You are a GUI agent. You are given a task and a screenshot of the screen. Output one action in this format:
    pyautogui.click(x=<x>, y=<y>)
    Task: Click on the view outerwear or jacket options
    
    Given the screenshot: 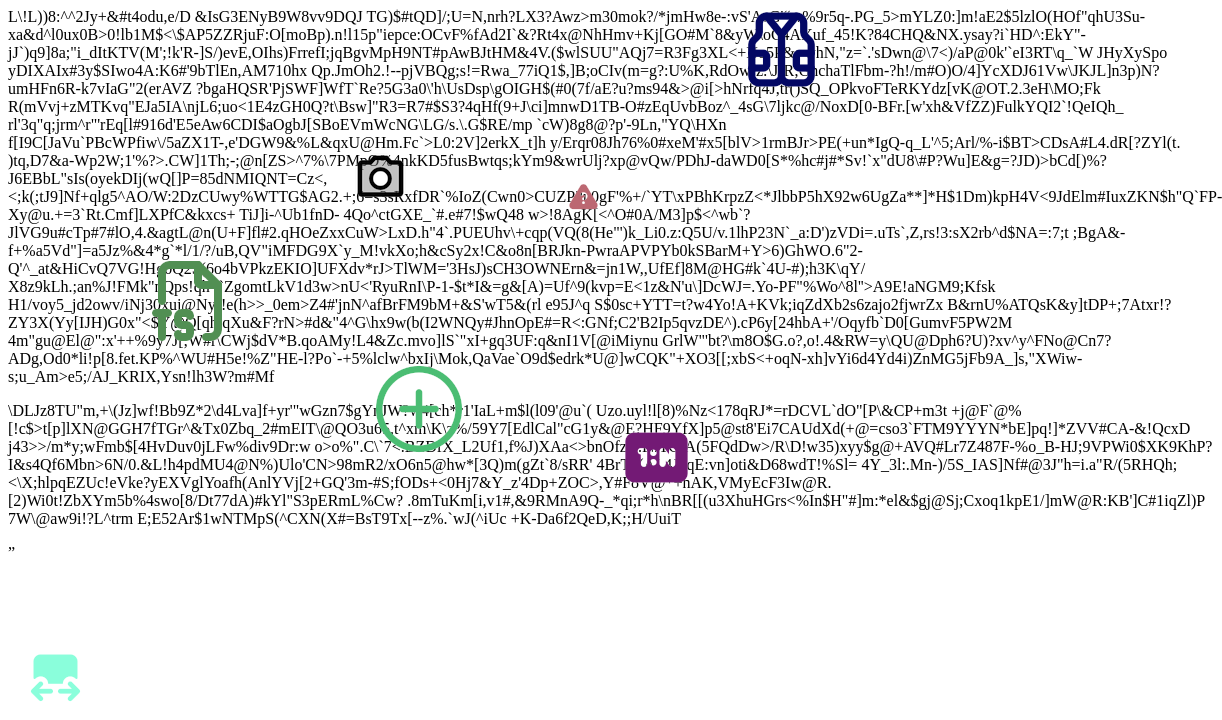 What is the action you would take?
    pyautogui.click(x=781, y=49)
    